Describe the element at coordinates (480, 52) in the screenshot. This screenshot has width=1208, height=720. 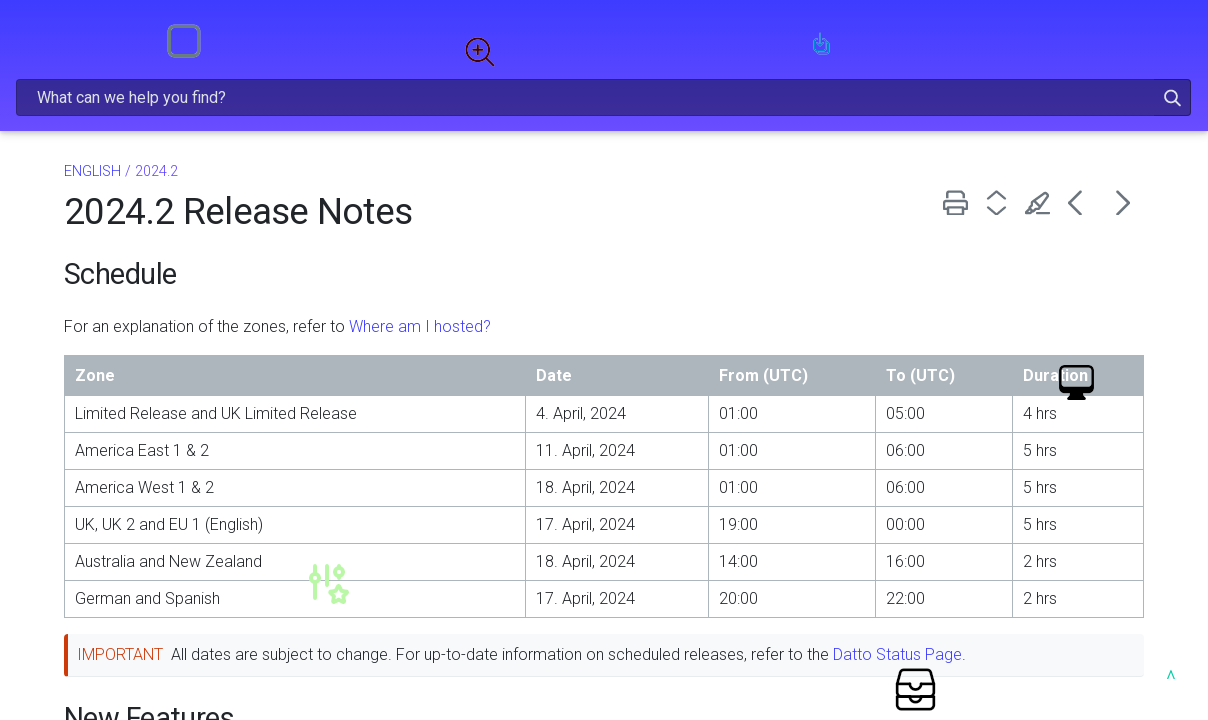
I see `zoom in on content` at that location.